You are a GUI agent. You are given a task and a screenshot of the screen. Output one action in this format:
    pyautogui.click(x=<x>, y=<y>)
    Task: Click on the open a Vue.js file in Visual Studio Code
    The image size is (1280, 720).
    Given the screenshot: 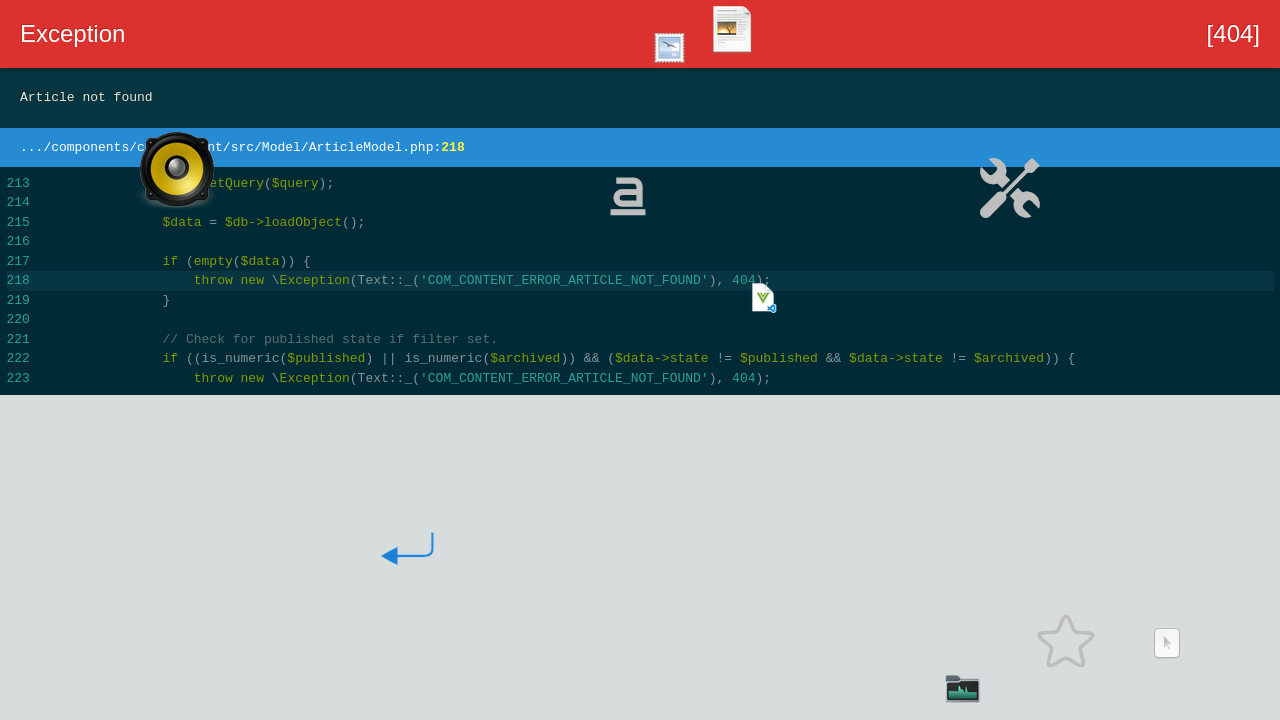 What is the action you would take?
    pyautogui.click(x=763, y=298)
    